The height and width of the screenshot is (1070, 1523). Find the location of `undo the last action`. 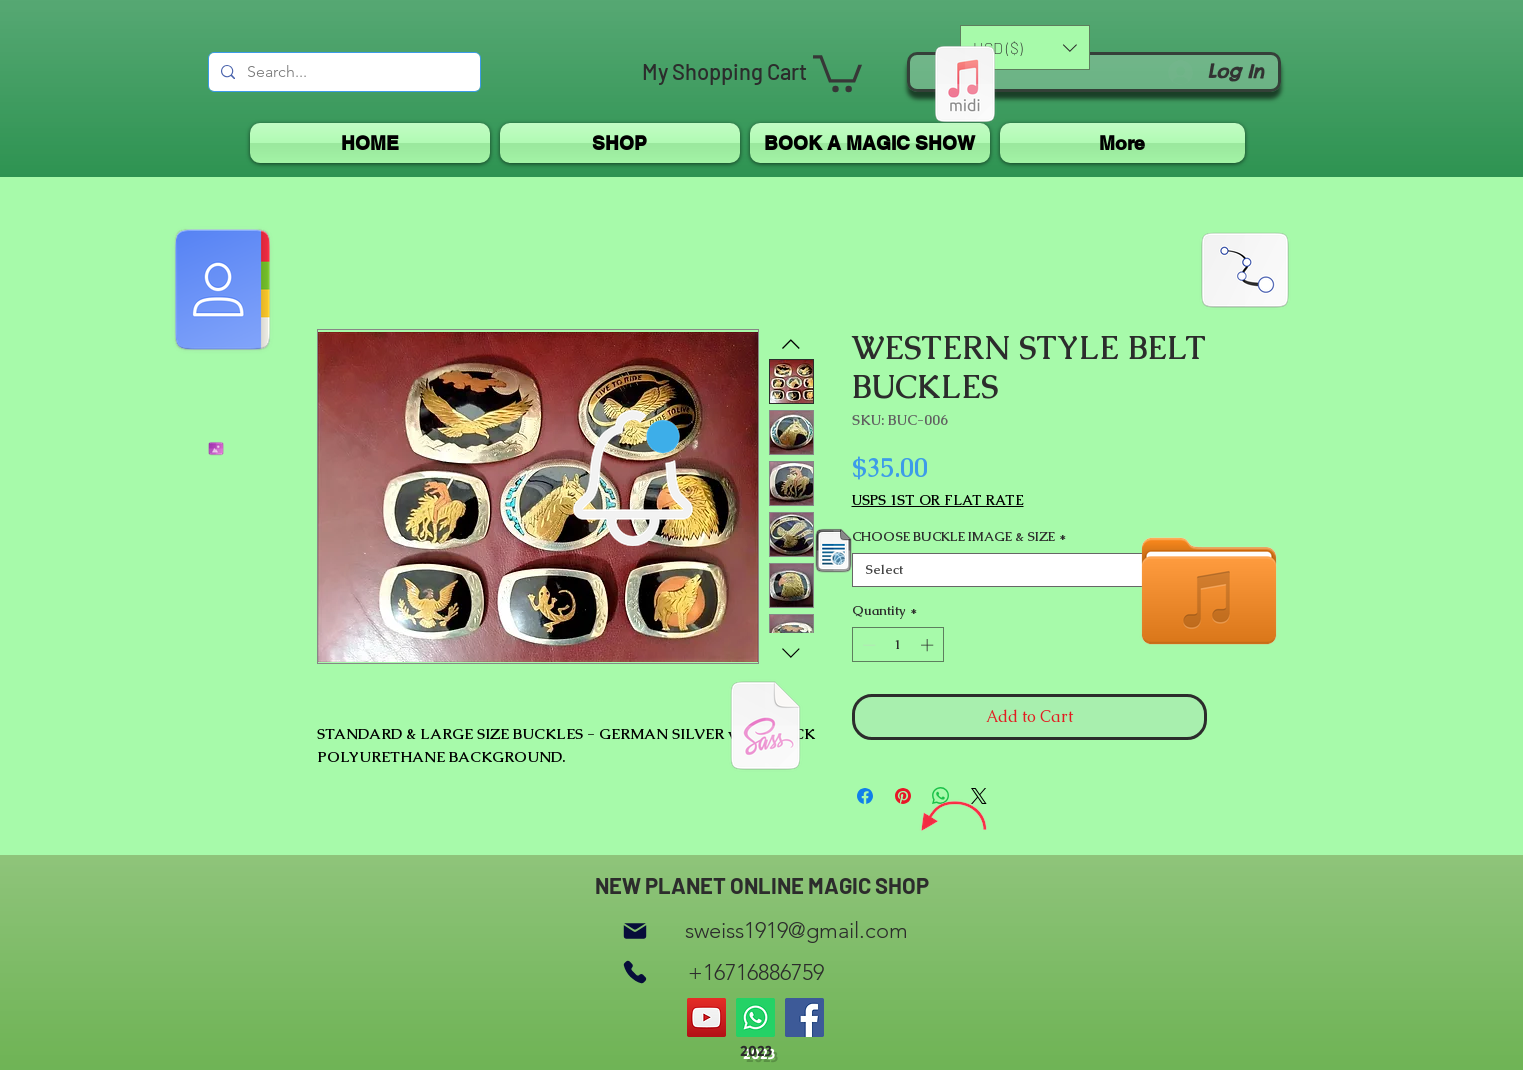

undo the last action is located at coordinates (953, 815).